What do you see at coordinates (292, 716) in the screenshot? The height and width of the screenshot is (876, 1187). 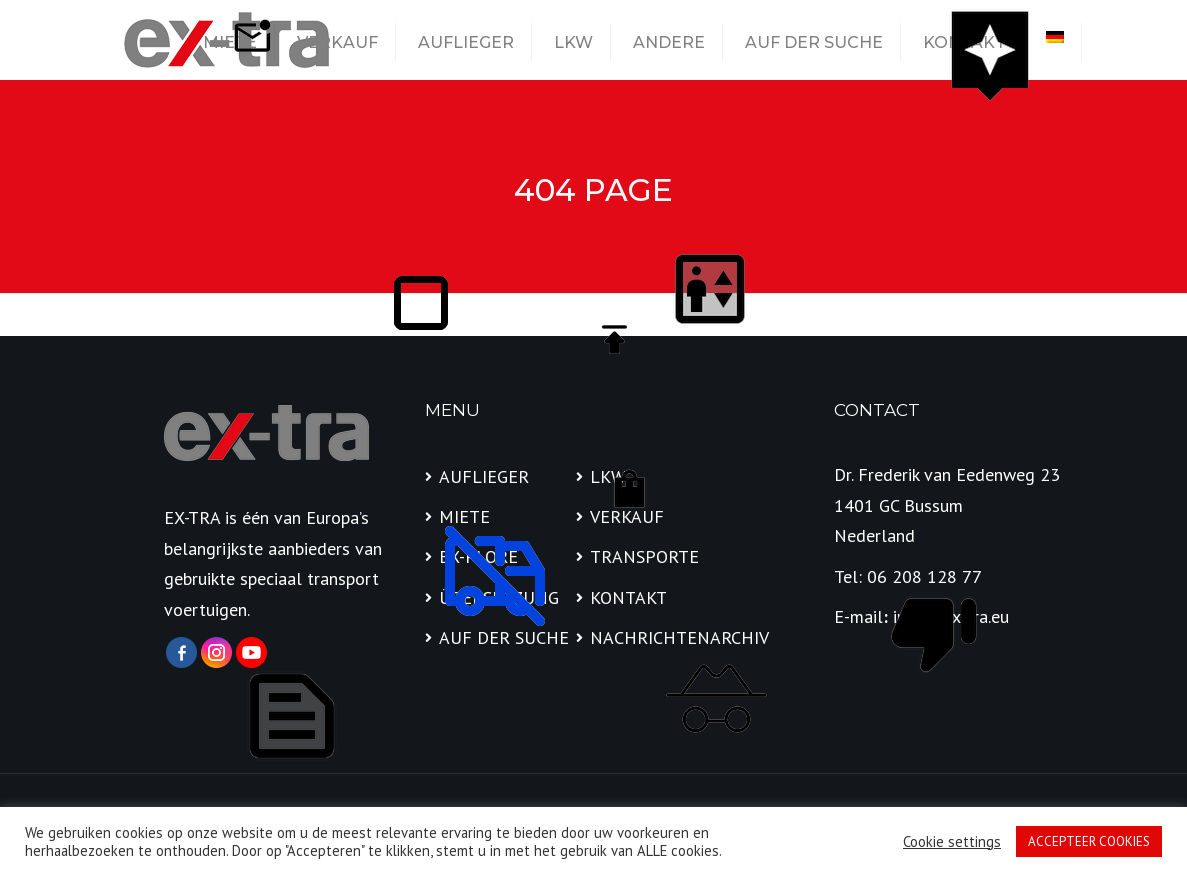 I see `view text document or snippet` at bounding box center [292, 716].